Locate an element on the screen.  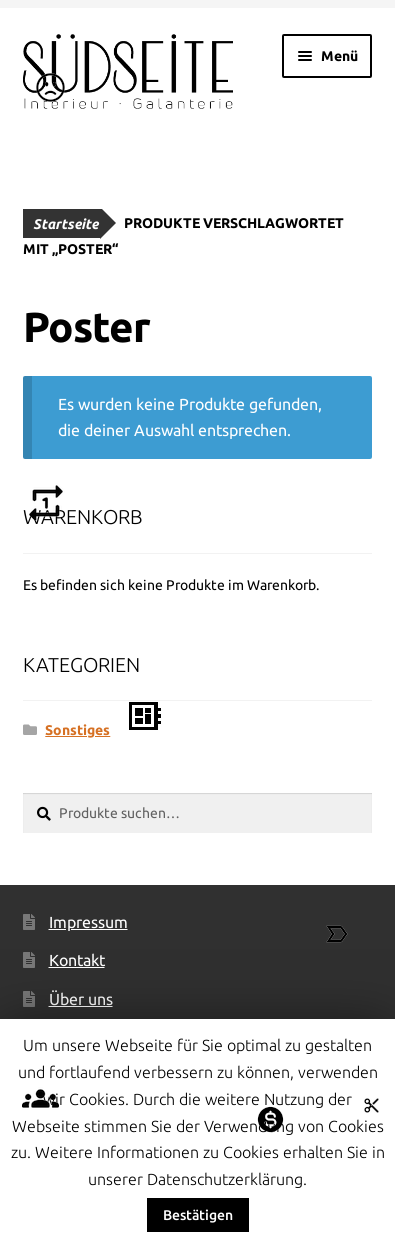
cut selected content to clipboard is located at coordinates (371, 1105).